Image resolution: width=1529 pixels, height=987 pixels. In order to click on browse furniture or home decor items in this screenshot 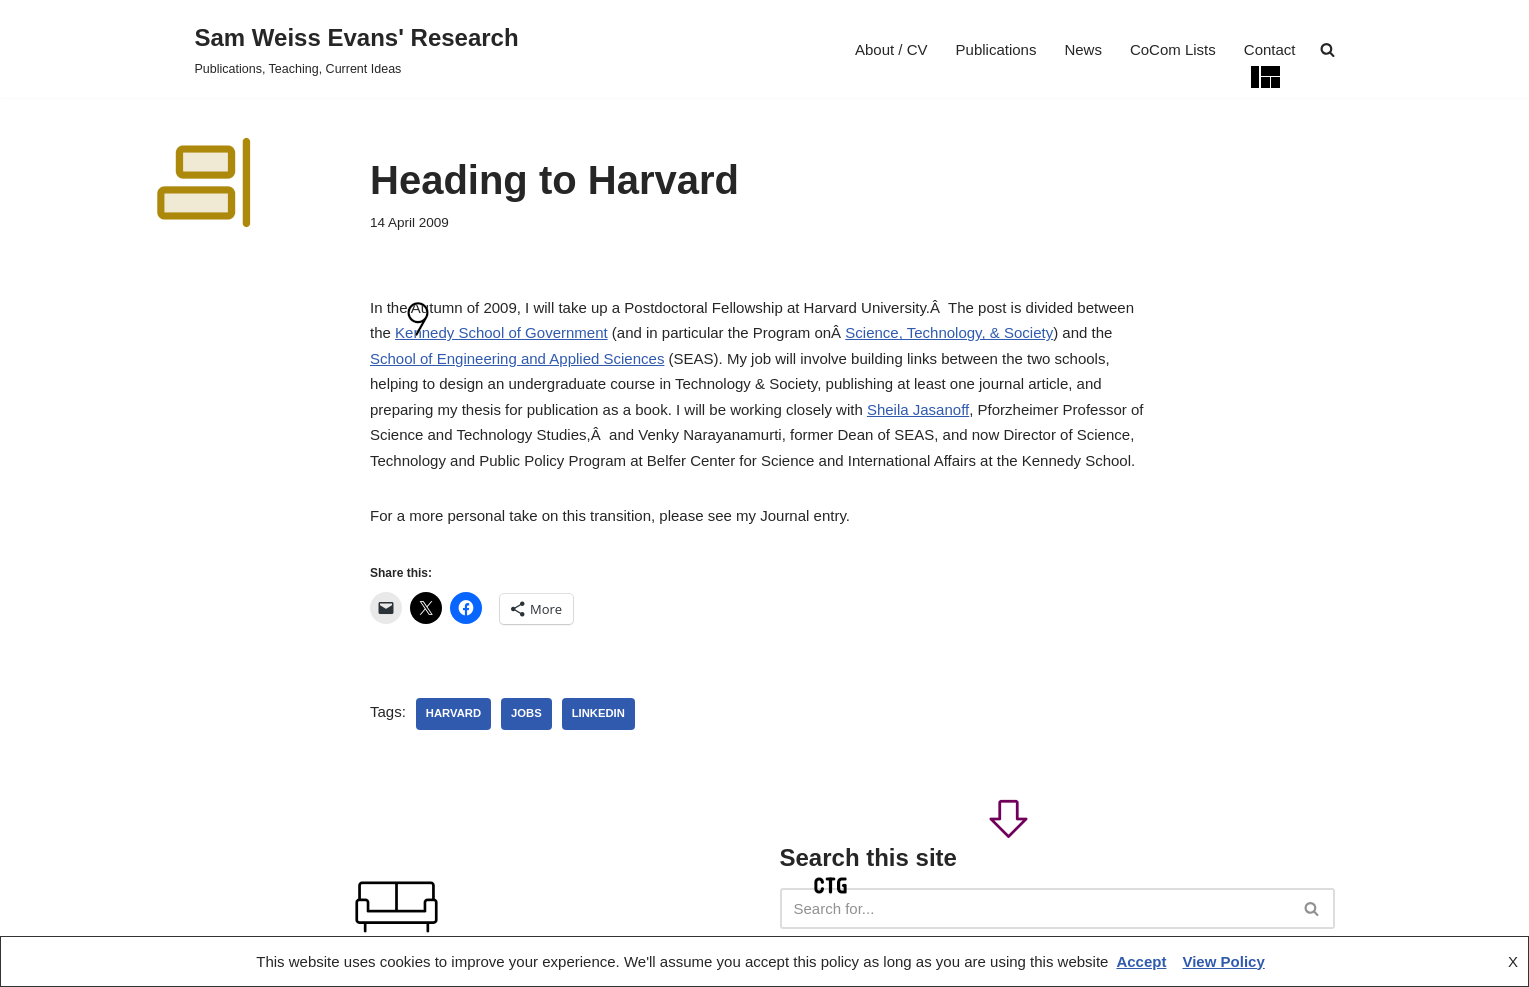, I will do `click(396, 905)`.